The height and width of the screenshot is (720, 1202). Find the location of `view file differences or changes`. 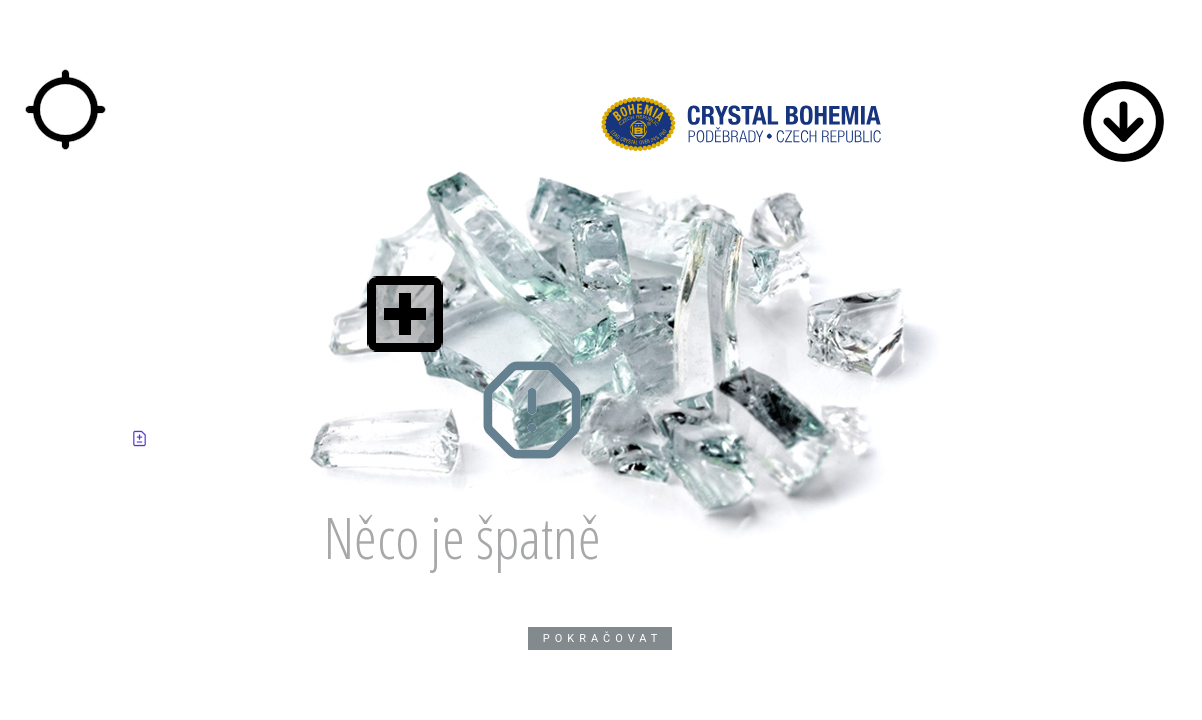

view file differences or changes is located at coordinates (139, 438).